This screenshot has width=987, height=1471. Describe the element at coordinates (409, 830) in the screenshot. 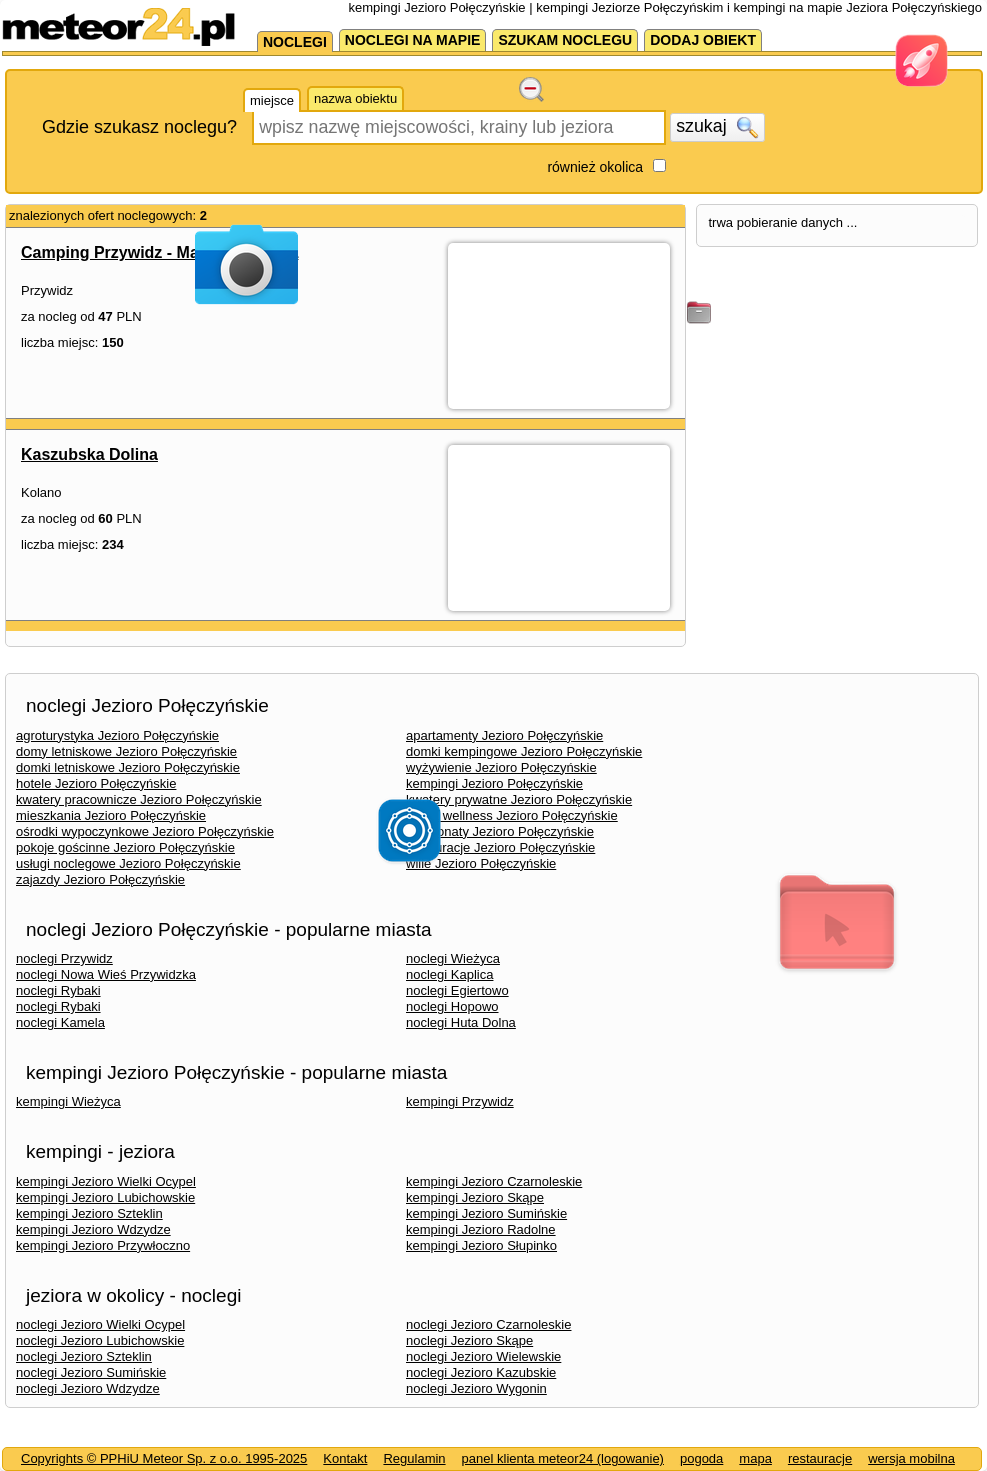

I see `open the Neon app` at that location.